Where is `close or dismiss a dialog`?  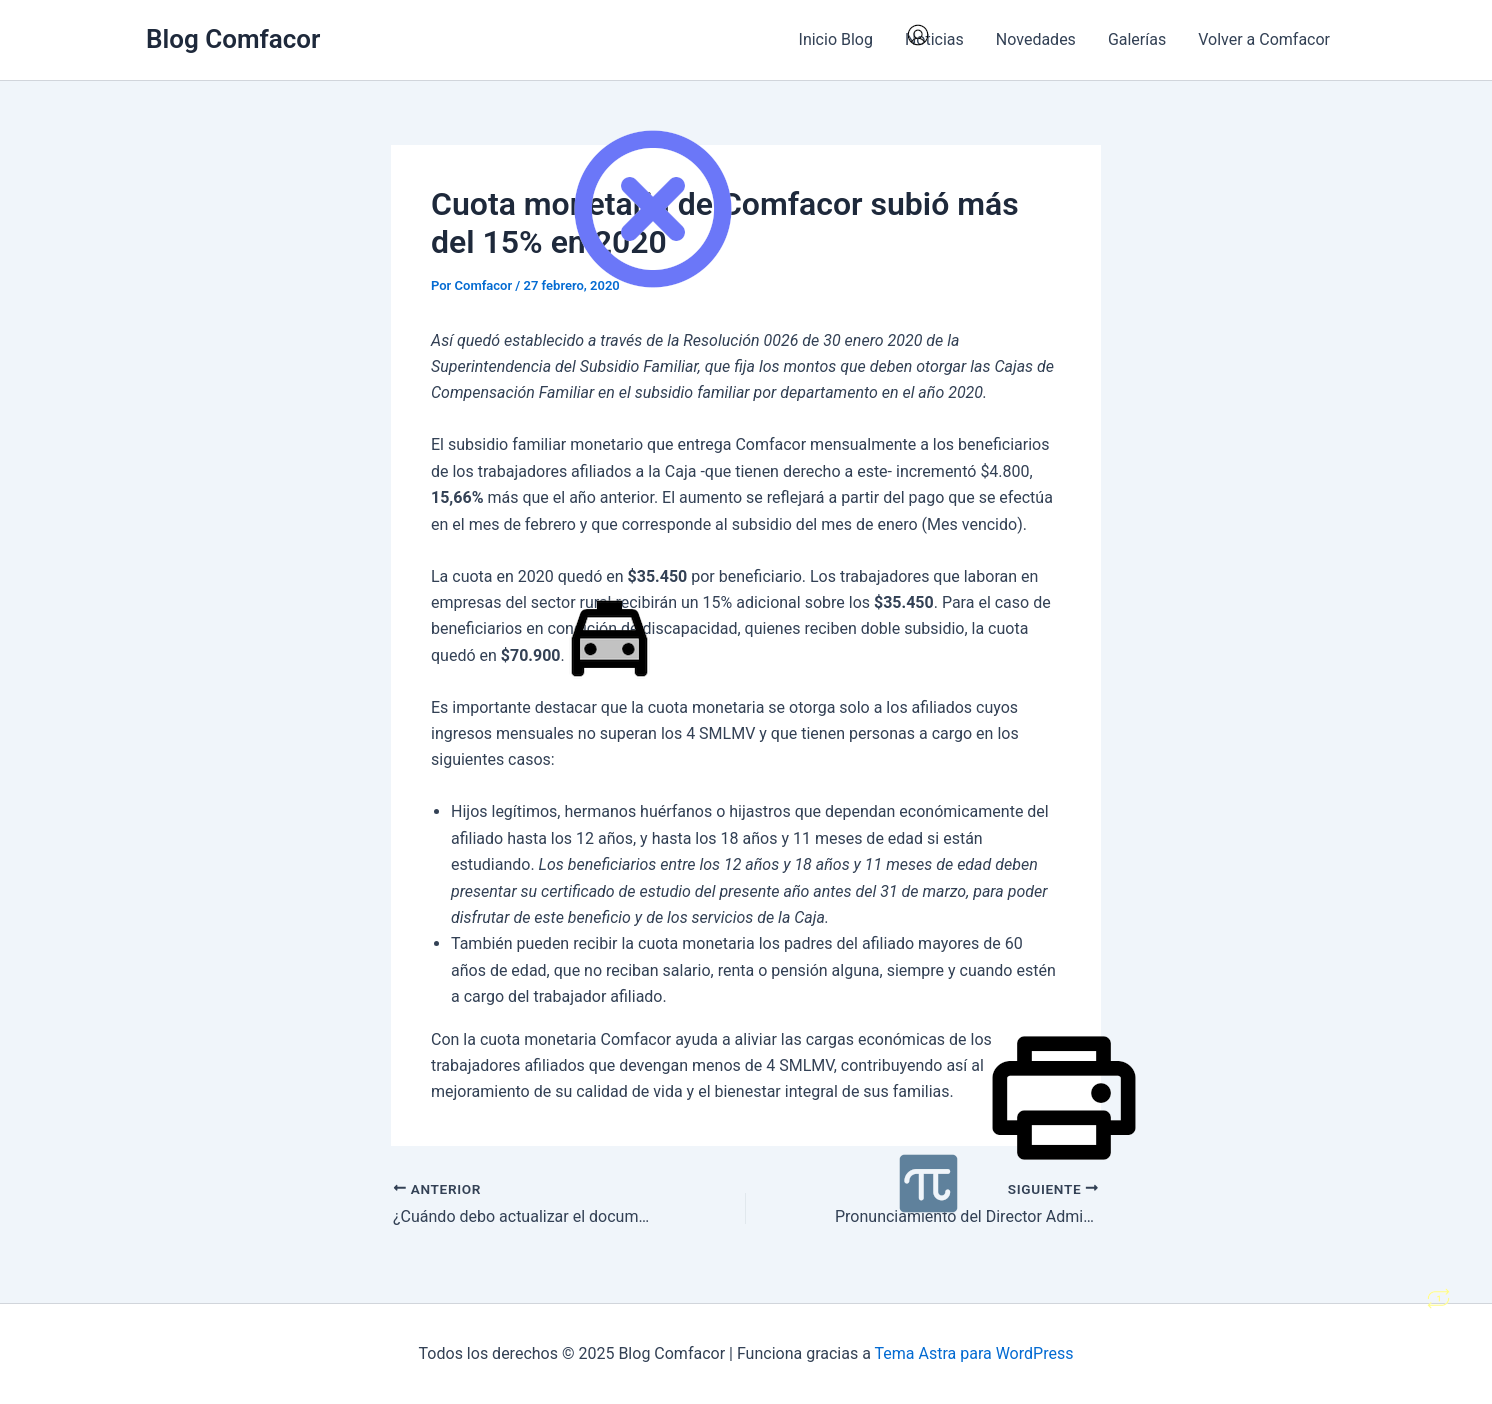
close or dismiss a dialog is located at coordinates (653, 209).